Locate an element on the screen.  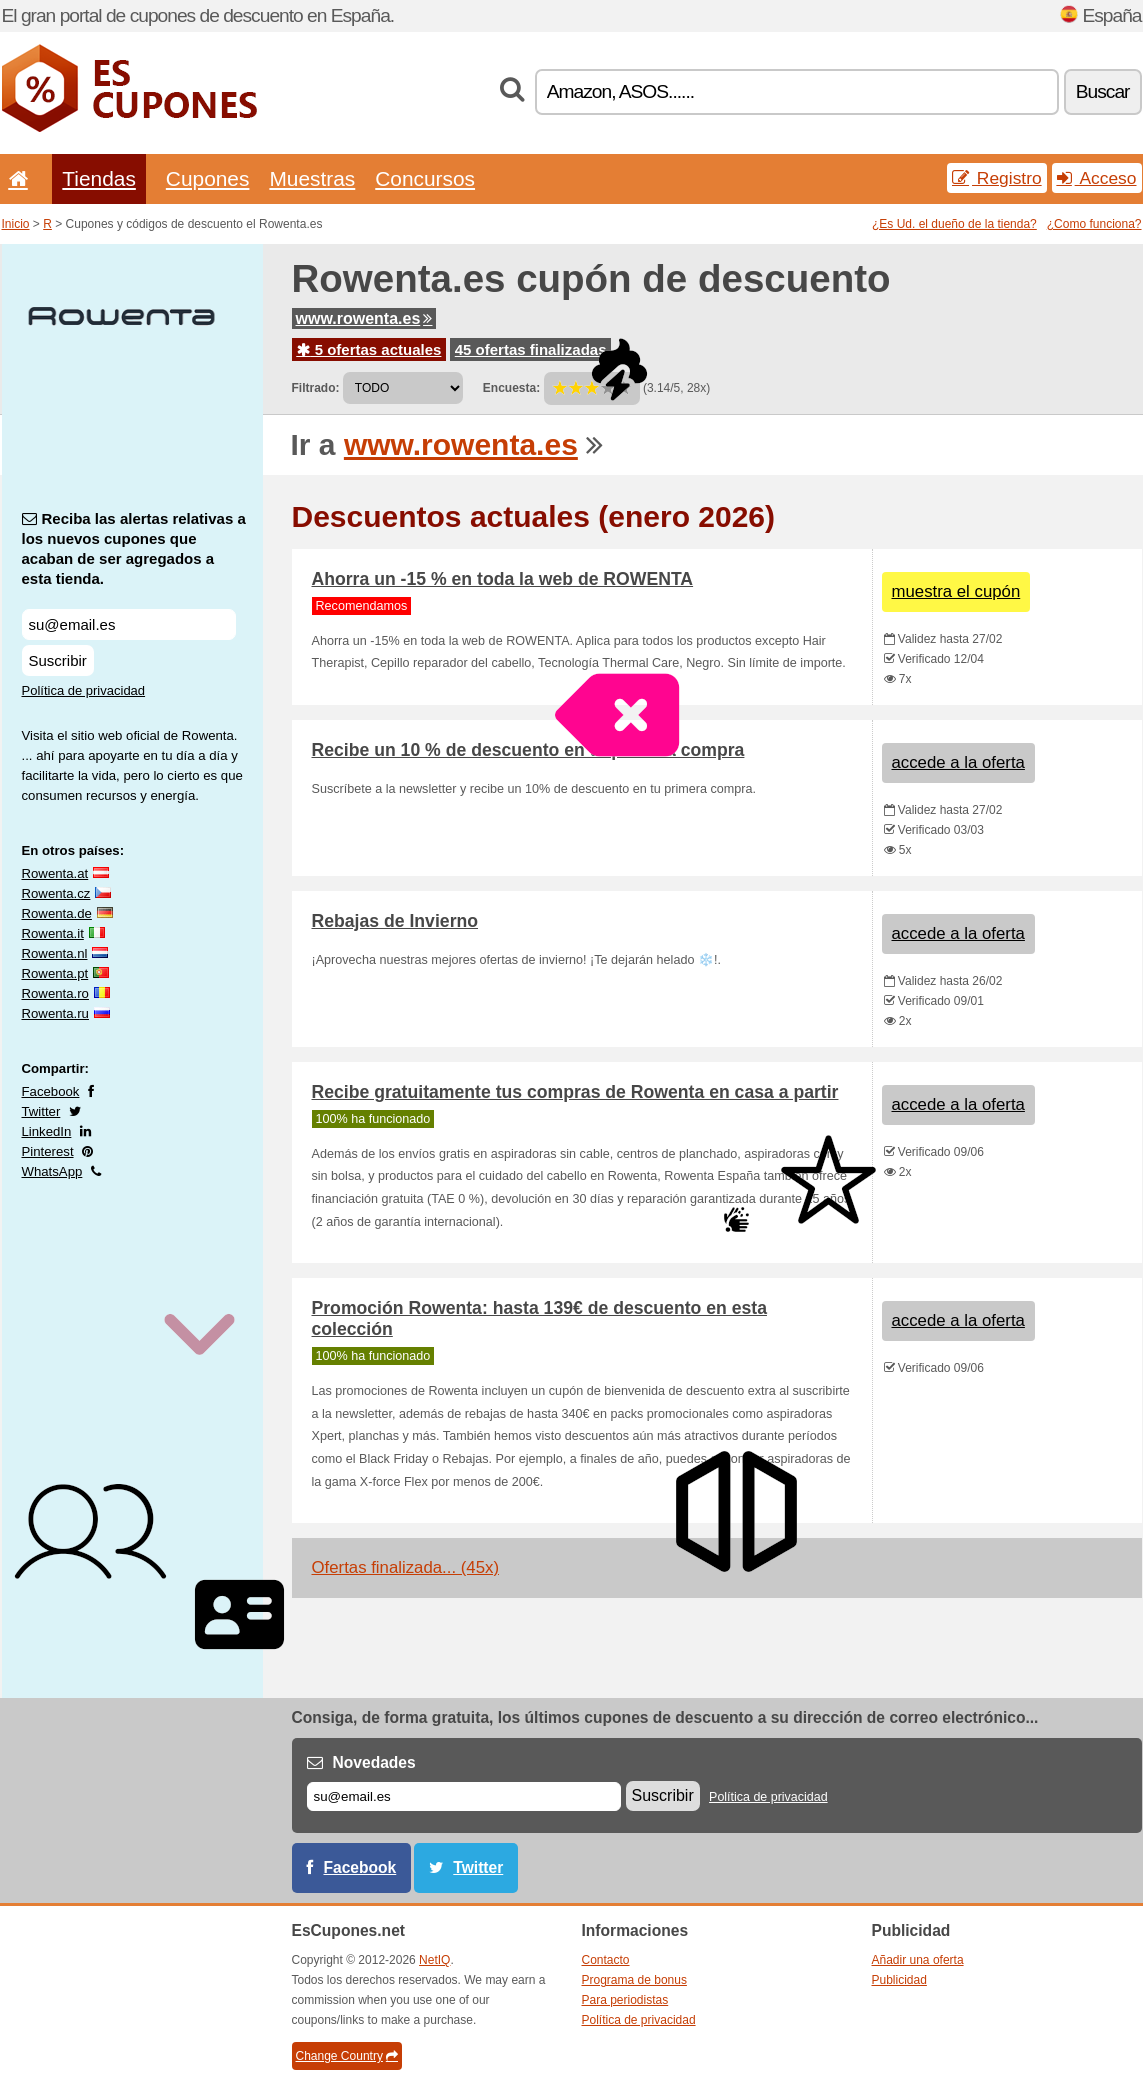
wash your hands reminder is located at coordinates (736, 1219).